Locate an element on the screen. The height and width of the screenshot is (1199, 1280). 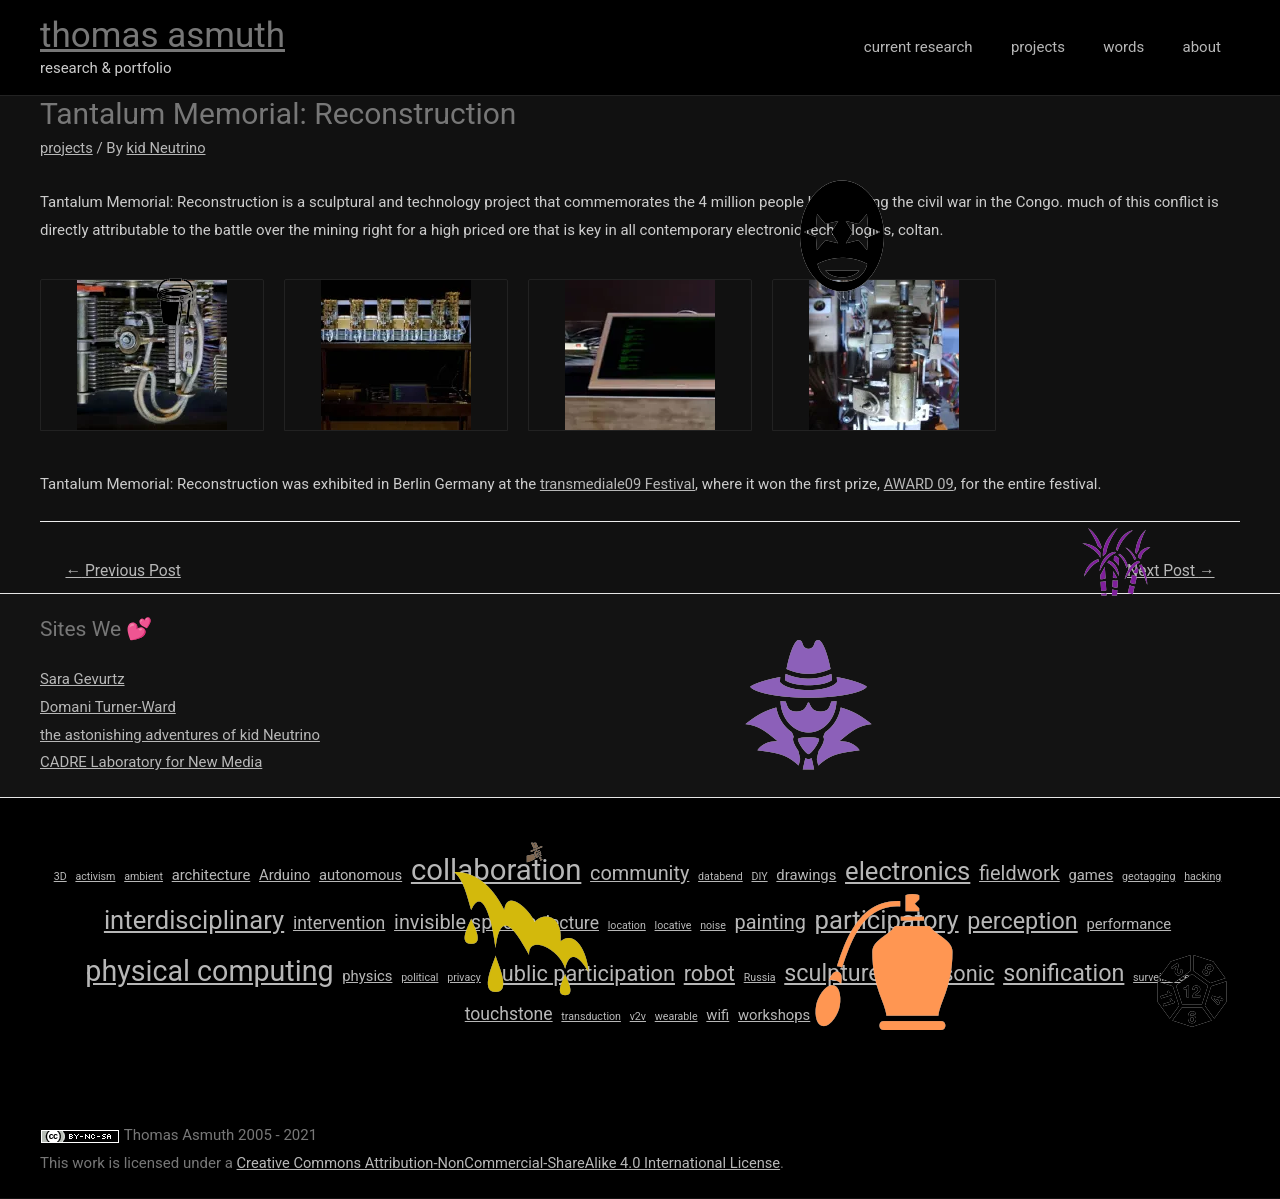
browse fragrance or perfume items is located at coordinates (884, 962).